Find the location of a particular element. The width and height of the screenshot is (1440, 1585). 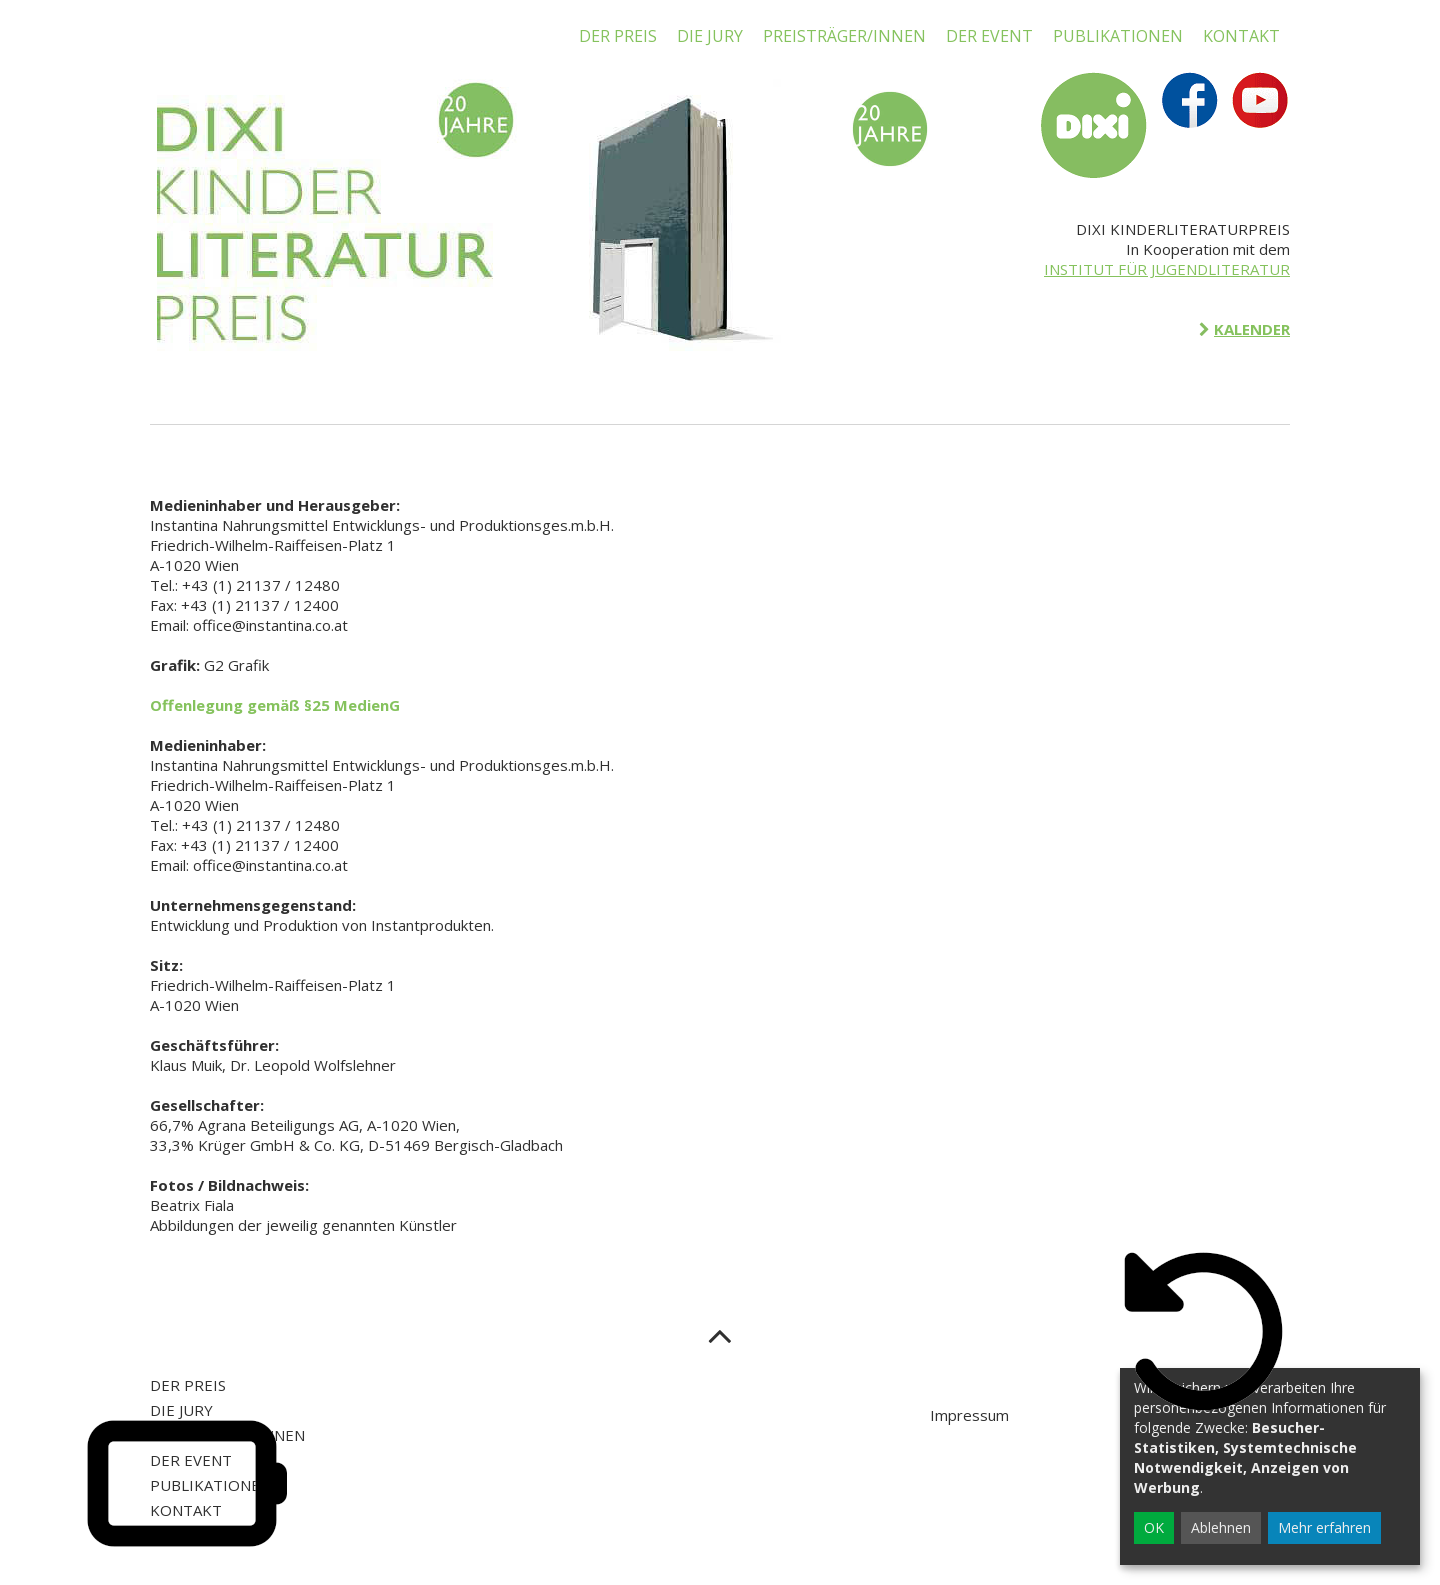

indicates empty battery status is located at coordinates (182, 1473).